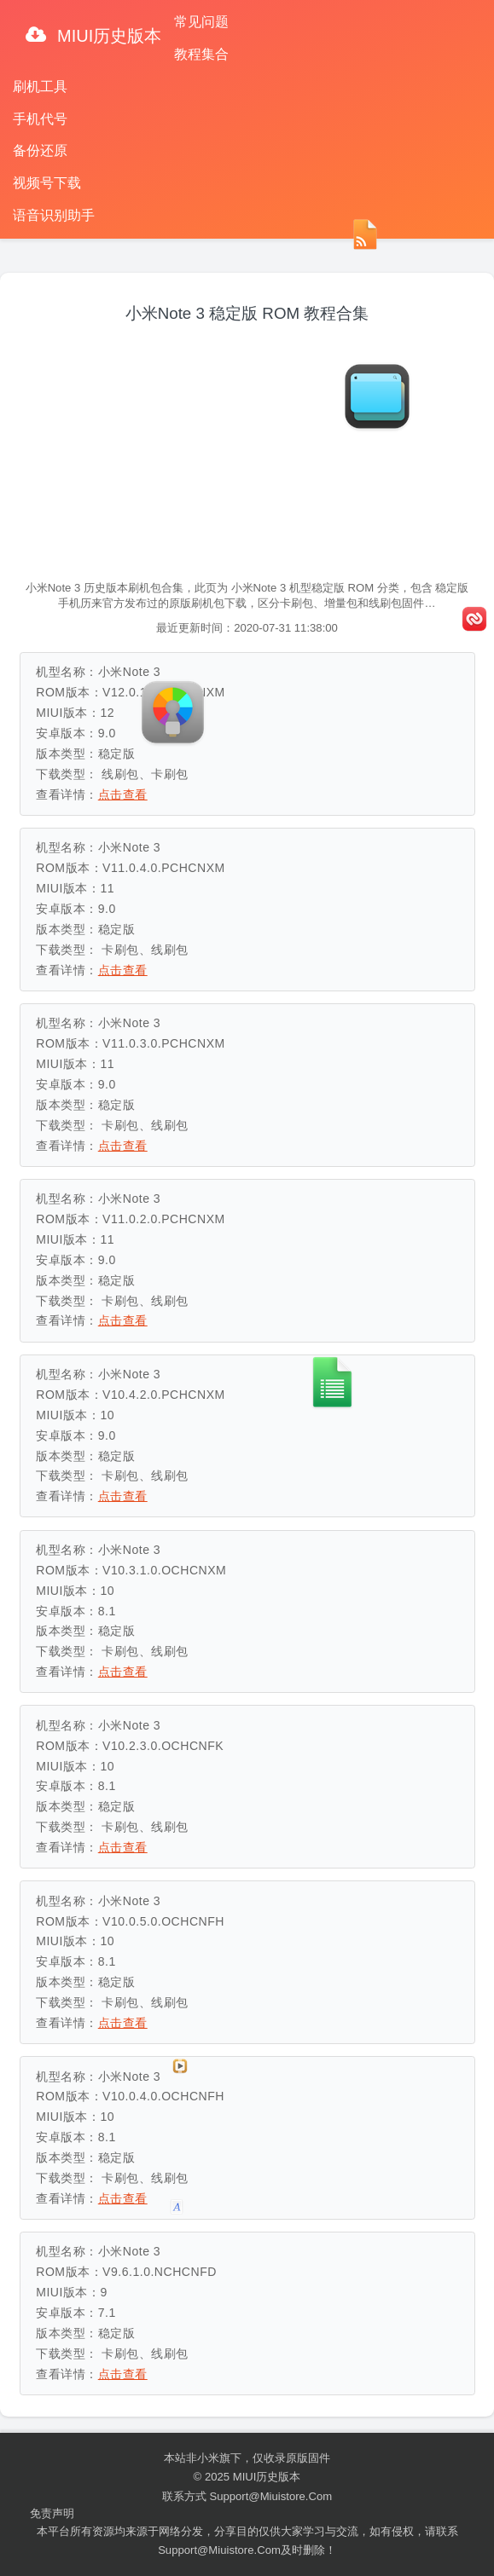 The height and width of the screenshot is (2576, 494). Describe the element at coordinates (474, 619) in the screenshot. I see `open authy for two-factor authentication codes` at that location.